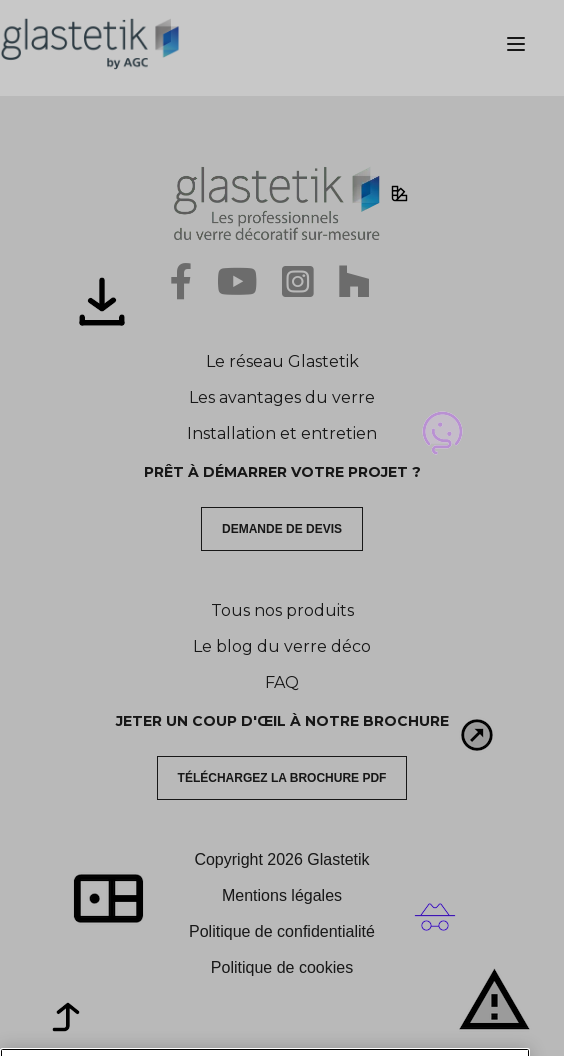 This screenshot has height=1056, width=564. What do you see at coordinates (108, 898) in the screenshot?
I see `view nearby bento or lunch spots` at bounding box center [108, 898].